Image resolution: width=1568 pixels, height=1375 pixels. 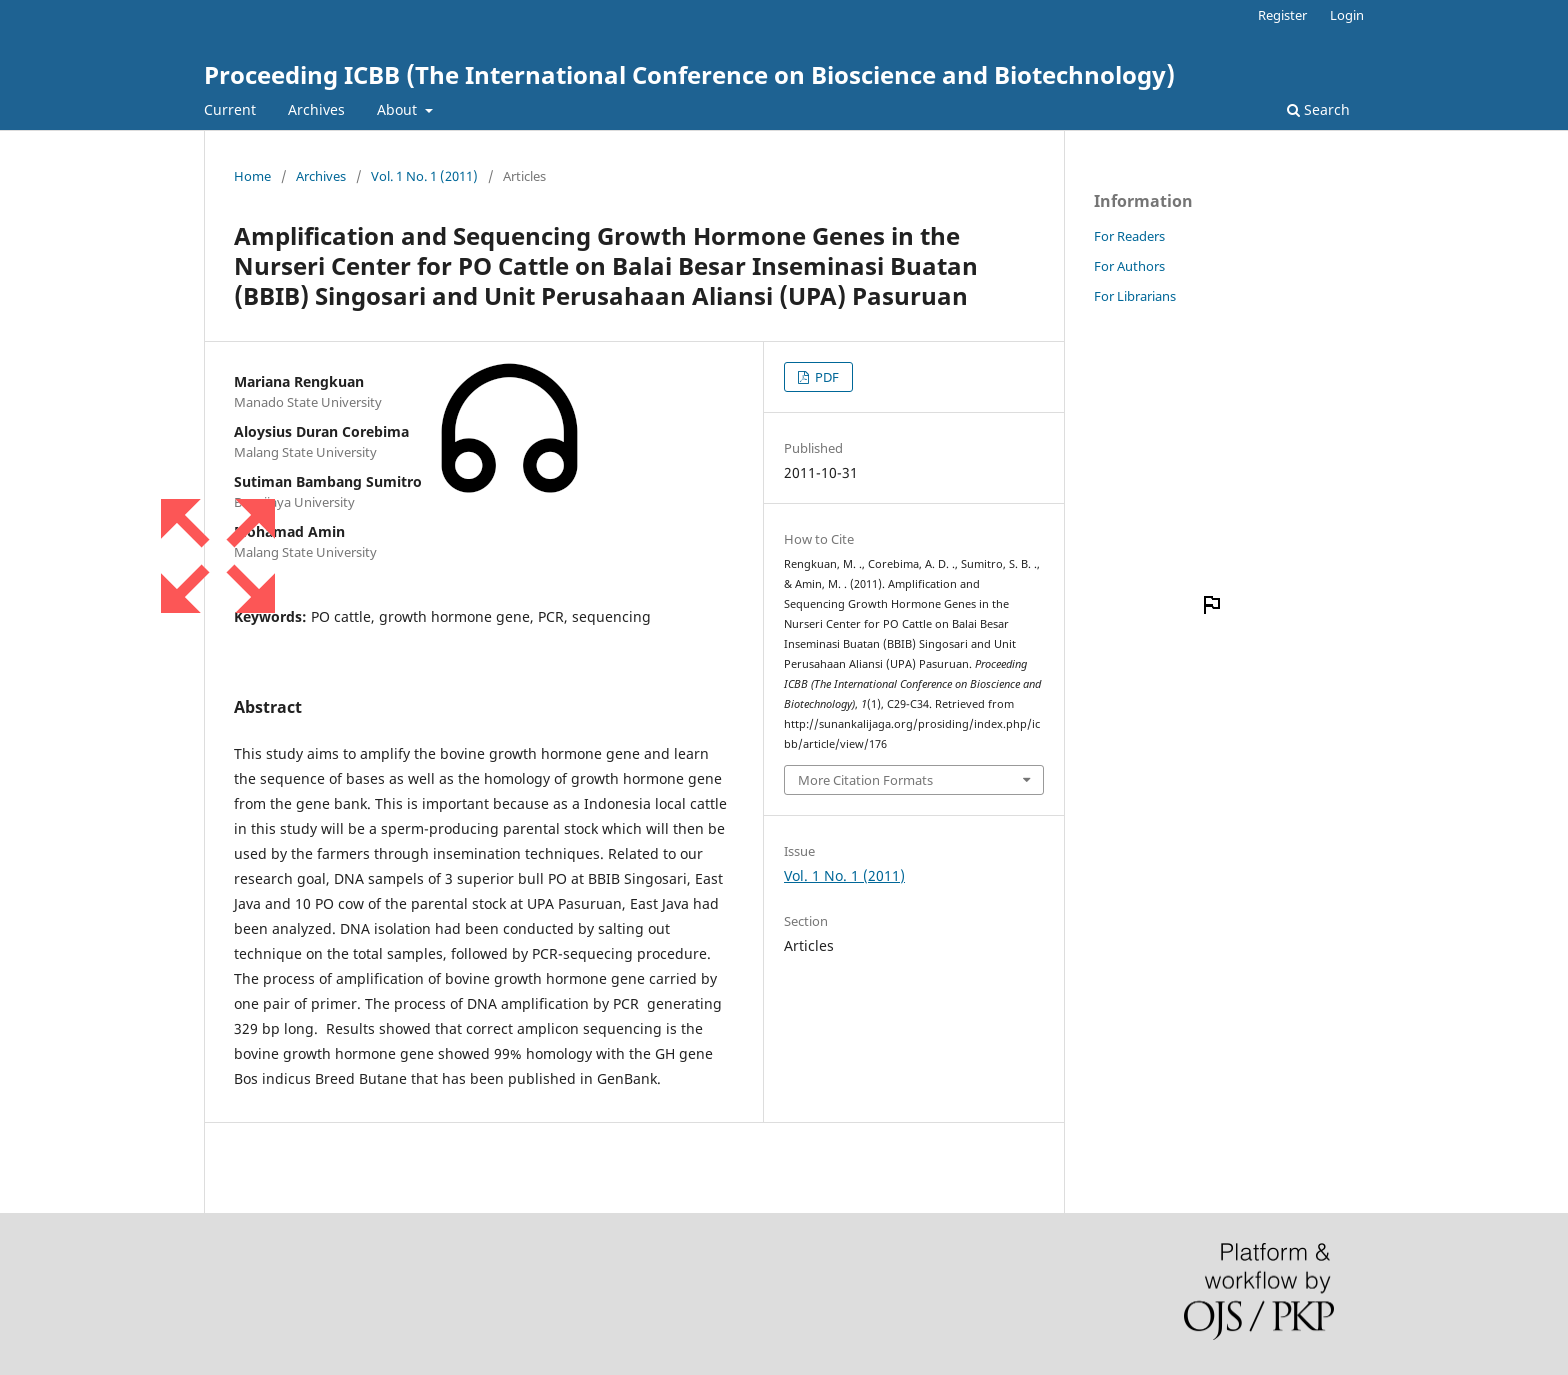 I want to click on access audio or music settings, so click(x=509, y=431).